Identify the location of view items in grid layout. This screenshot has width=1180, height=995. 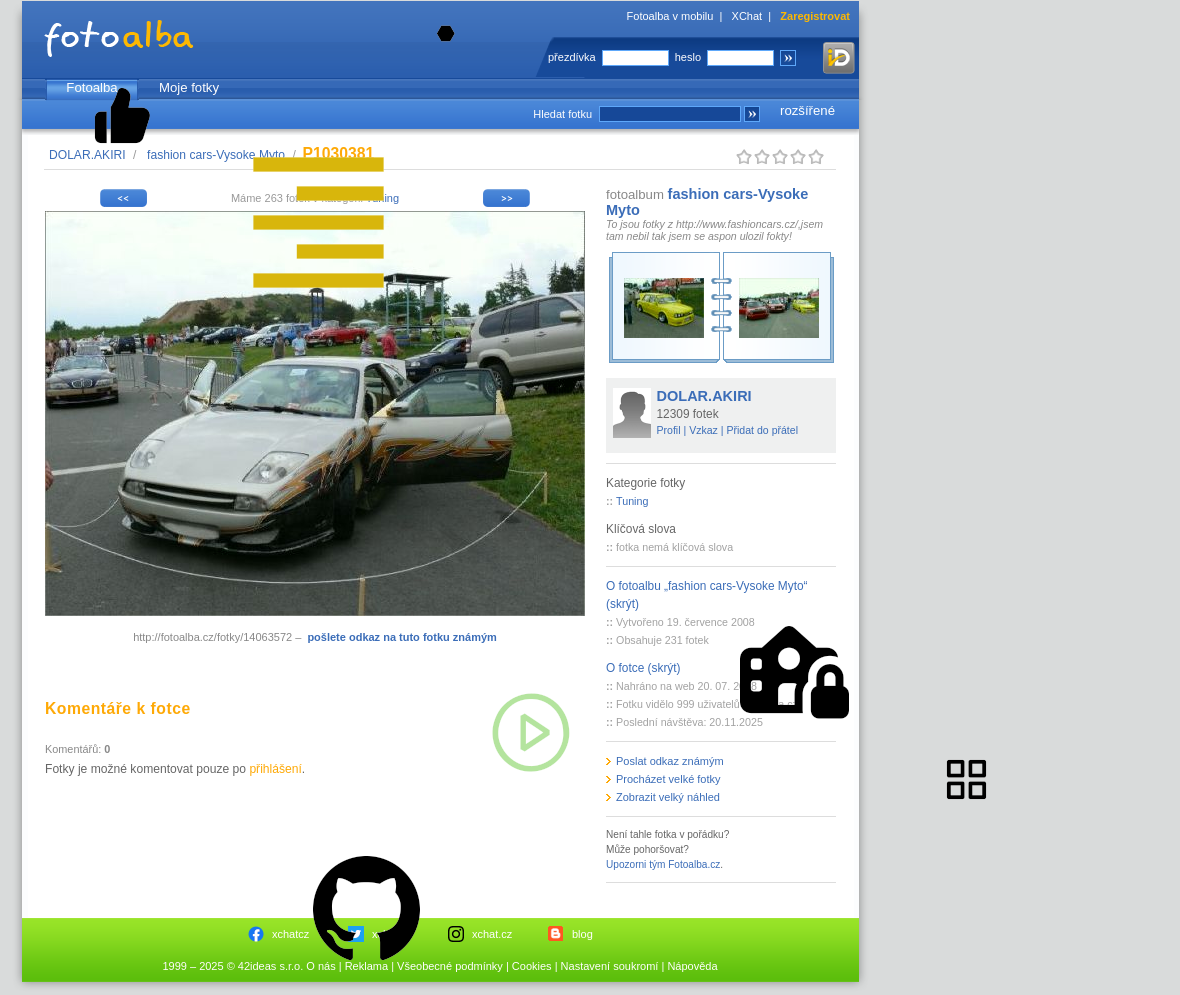
(966, 779).